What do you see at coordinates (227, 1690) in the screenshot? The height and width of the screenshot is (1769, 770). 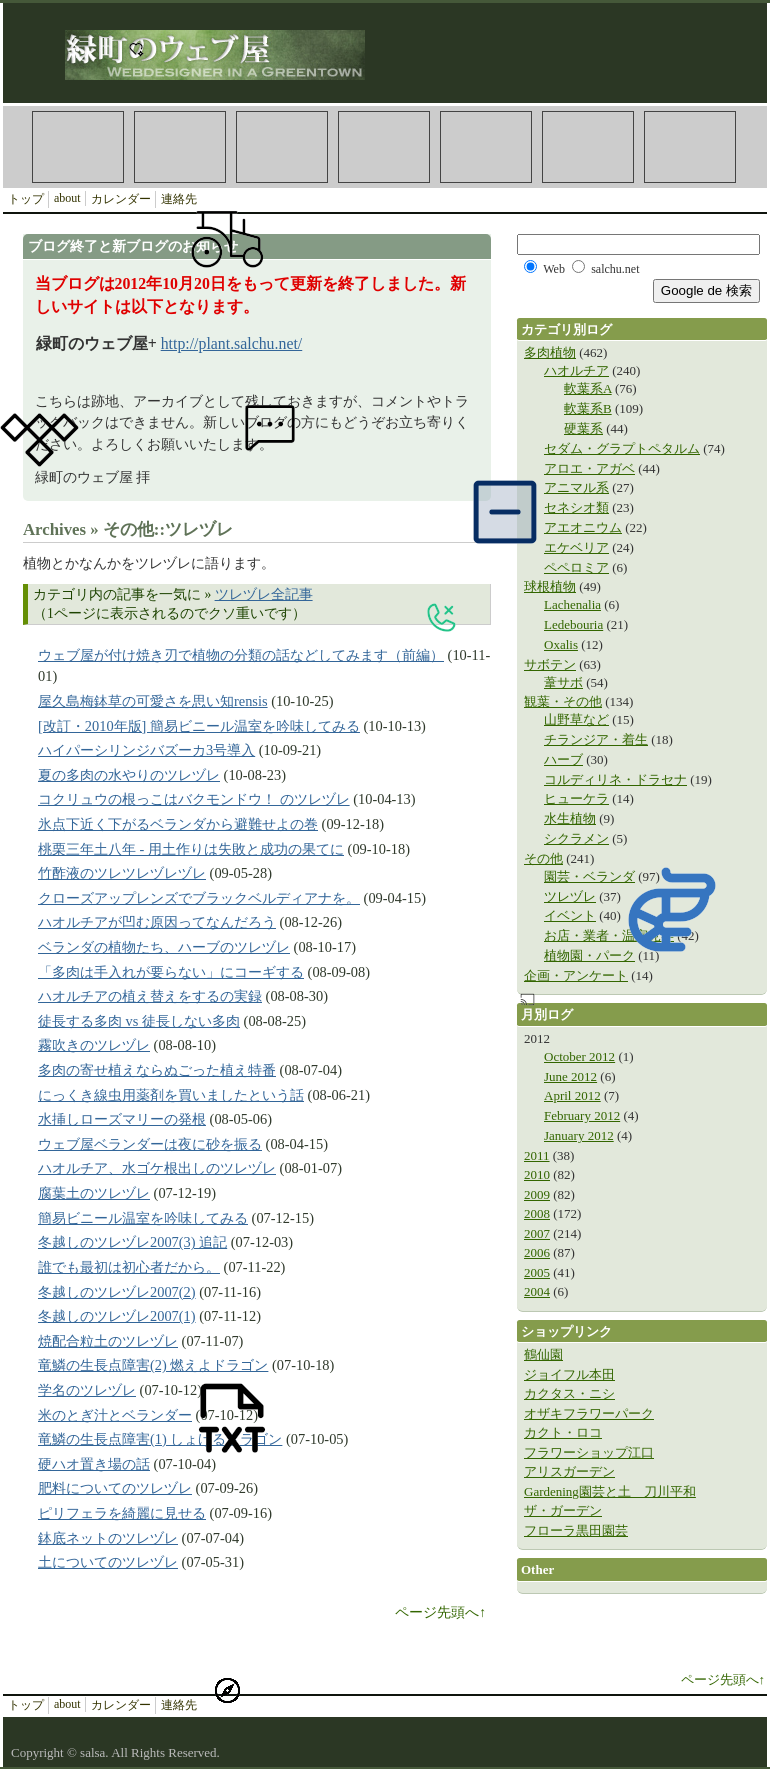 I see `explore nearby content or locations` at bounding box center [227, 1690].